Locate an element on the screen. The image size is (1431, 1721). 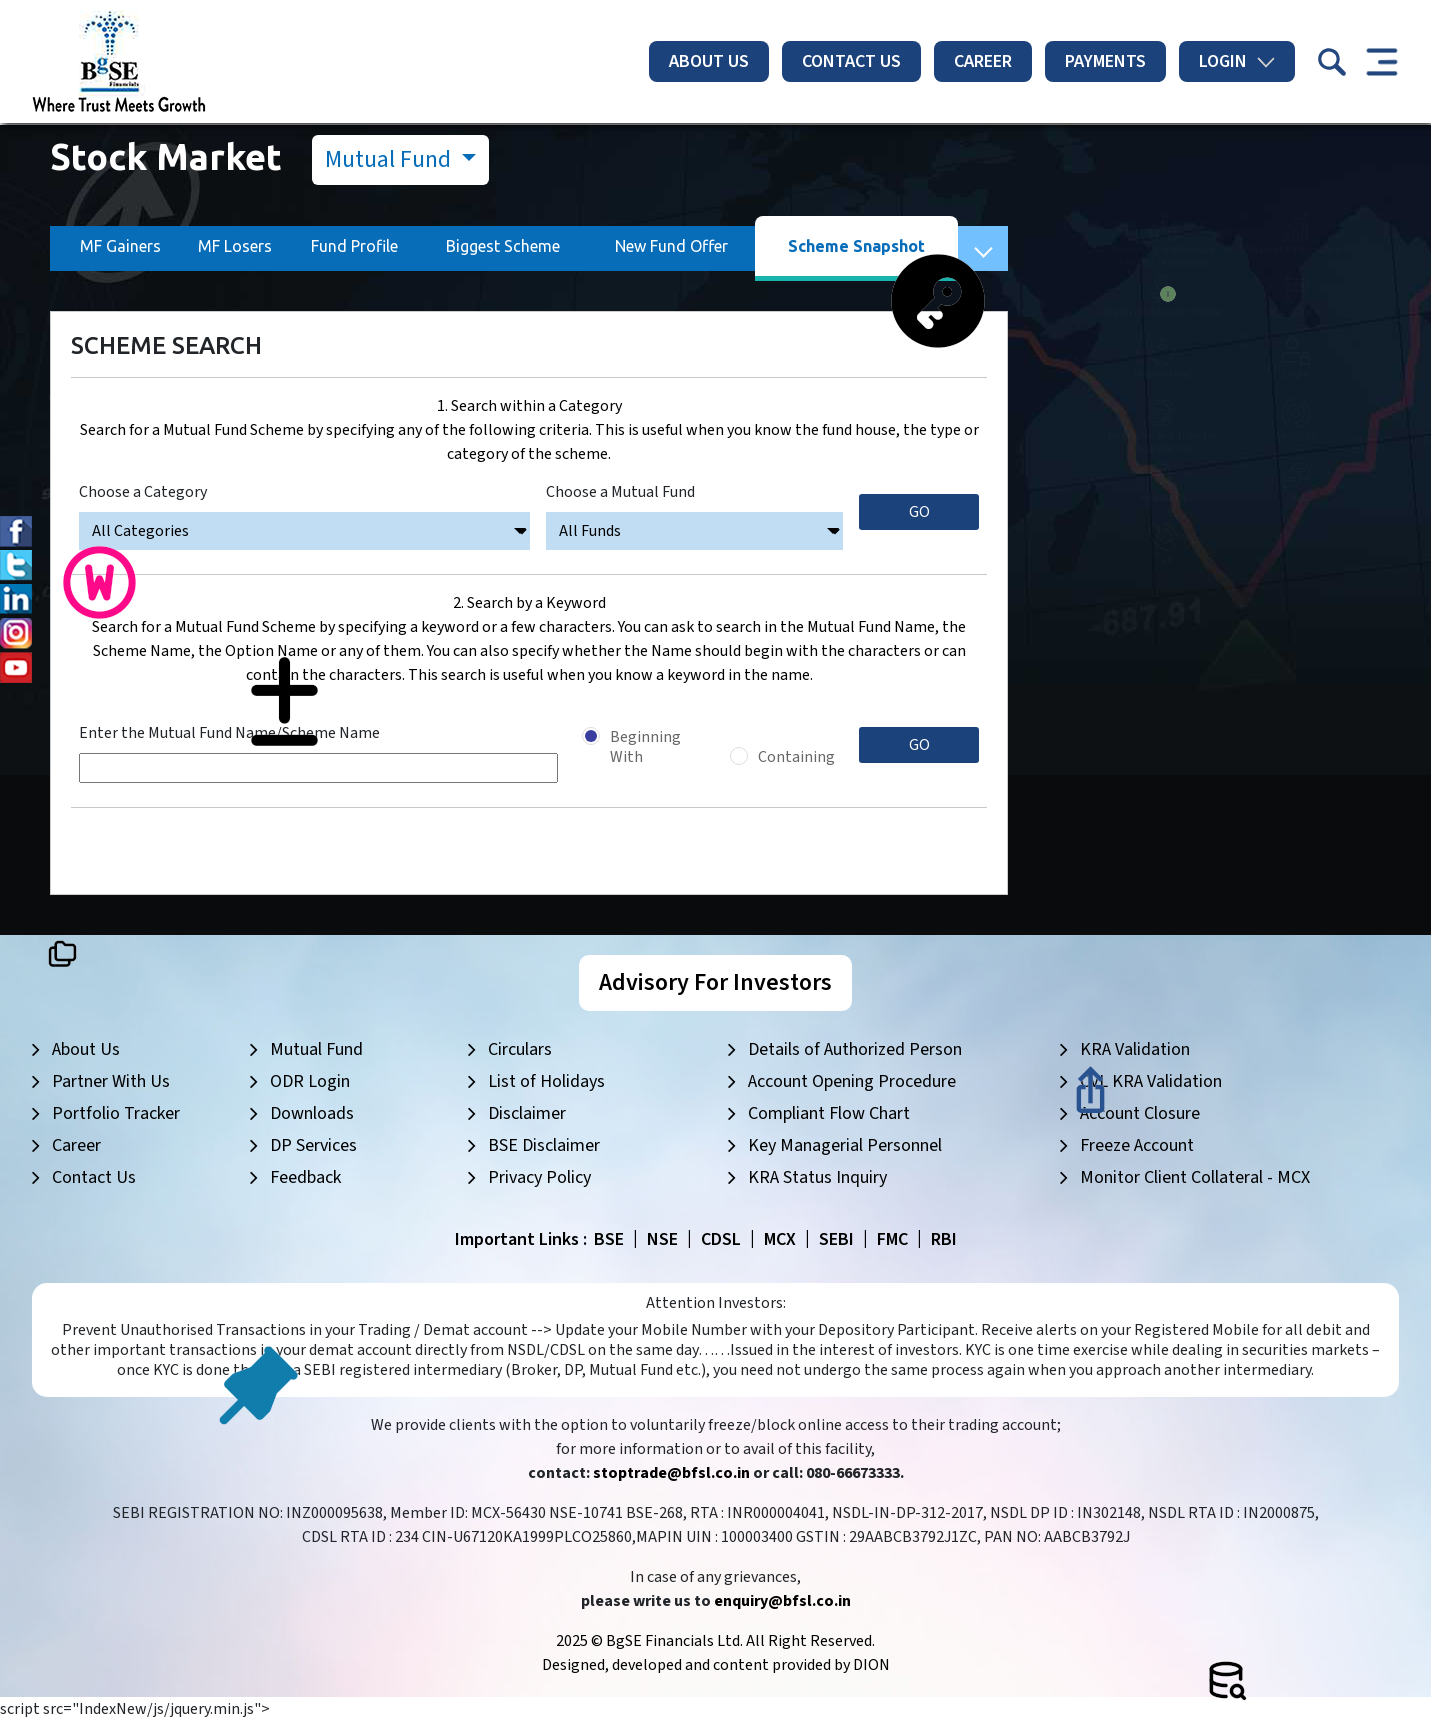
toggle between adding and subtracting values is located at coordinates (284, 701).